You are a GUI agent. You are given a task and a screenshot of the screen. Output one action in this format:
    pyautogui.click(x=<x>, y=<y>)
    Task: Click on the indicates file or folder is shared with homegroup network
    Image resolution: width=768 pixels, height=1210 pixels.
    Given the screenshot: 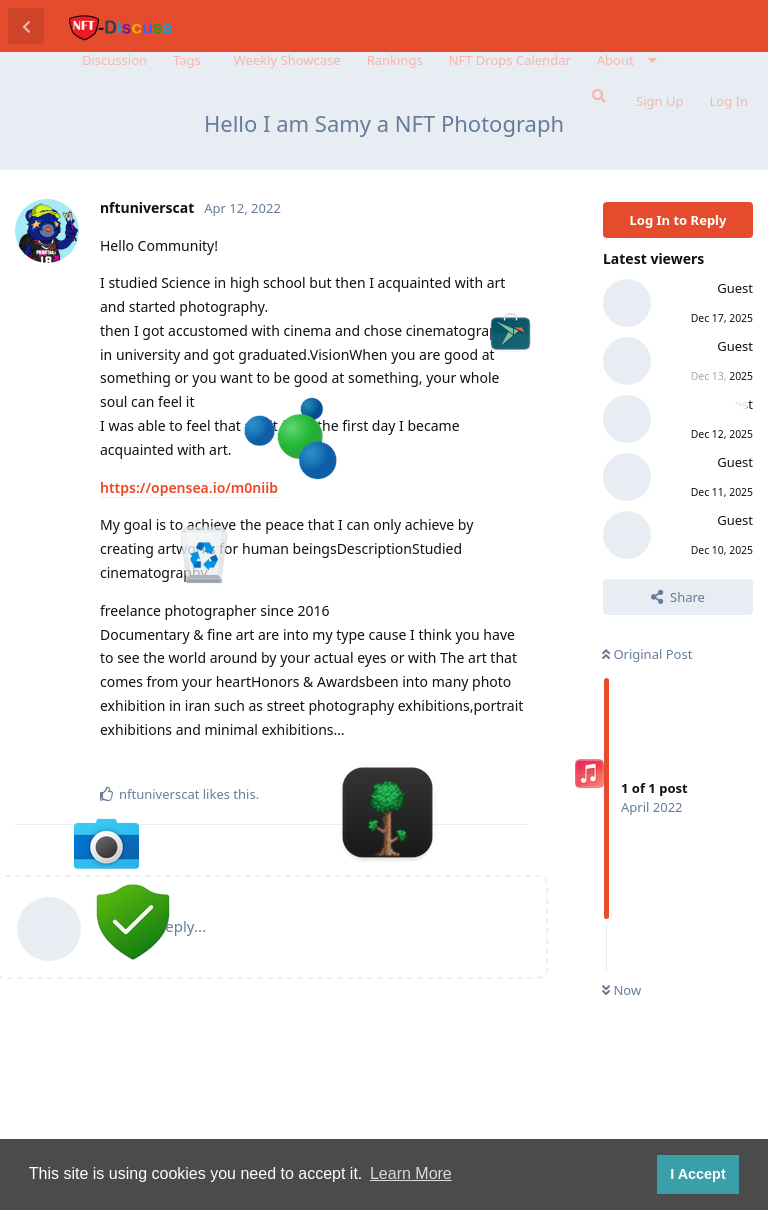 What is the action you would take?
    pyautogui.click(x=290, y=439)
    